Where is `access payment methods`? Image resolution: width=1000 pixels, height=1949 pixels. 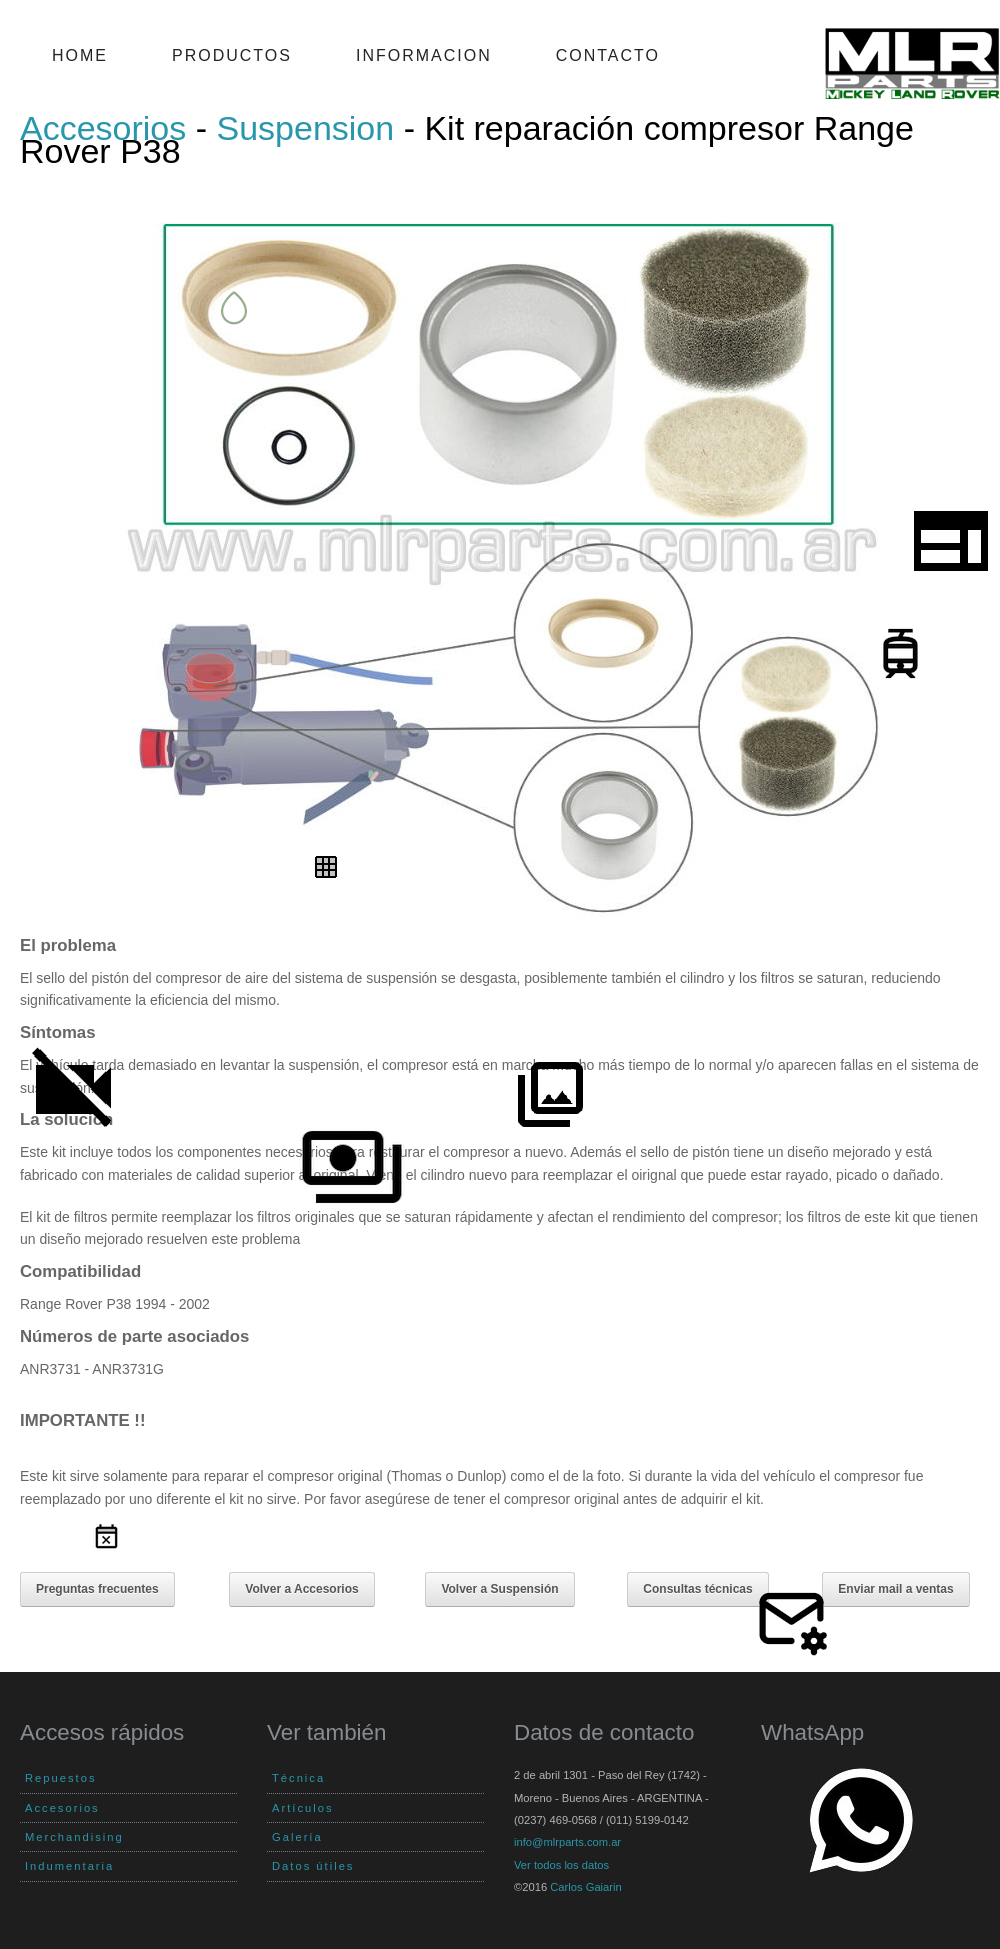 access payment methods is located at coordinates (352, 1167).